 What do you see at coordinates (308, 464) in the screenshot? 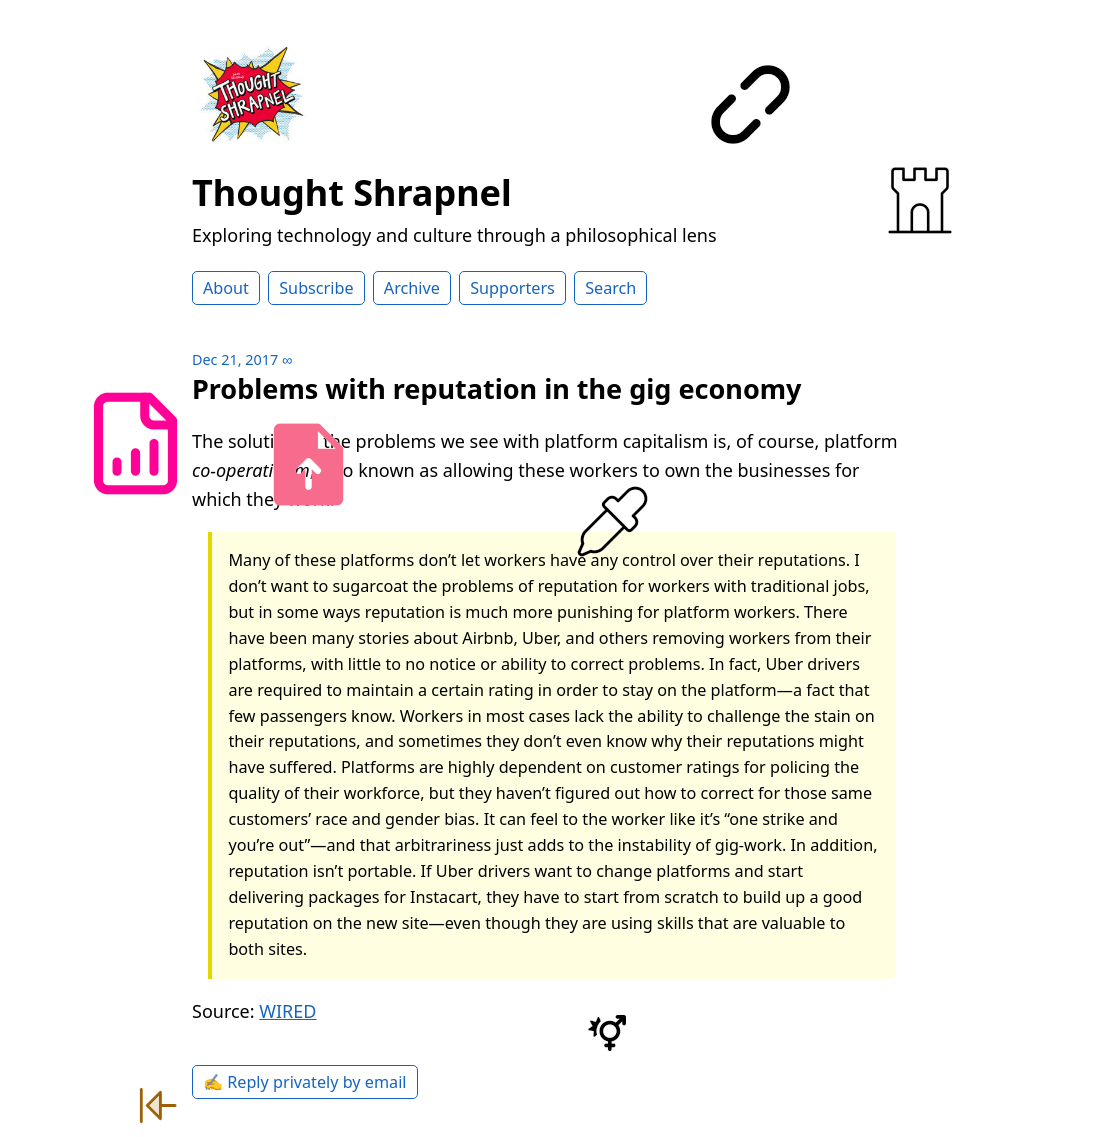
I see `upload a file` at bounding box center [308, 464].